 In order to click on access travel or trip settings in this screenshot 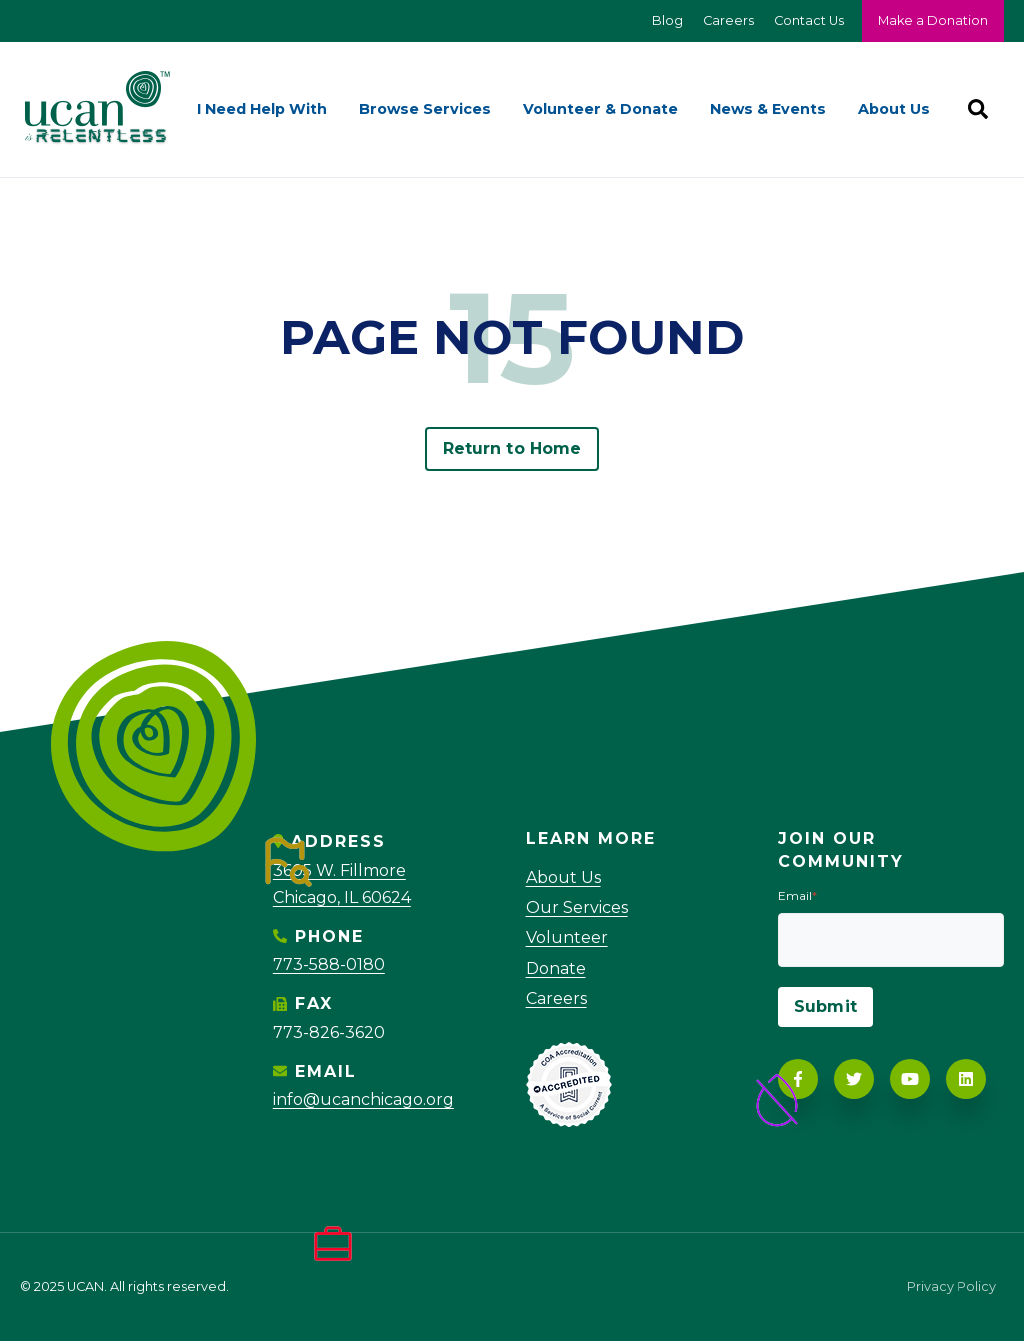, I will do `click(333, 1245)`.